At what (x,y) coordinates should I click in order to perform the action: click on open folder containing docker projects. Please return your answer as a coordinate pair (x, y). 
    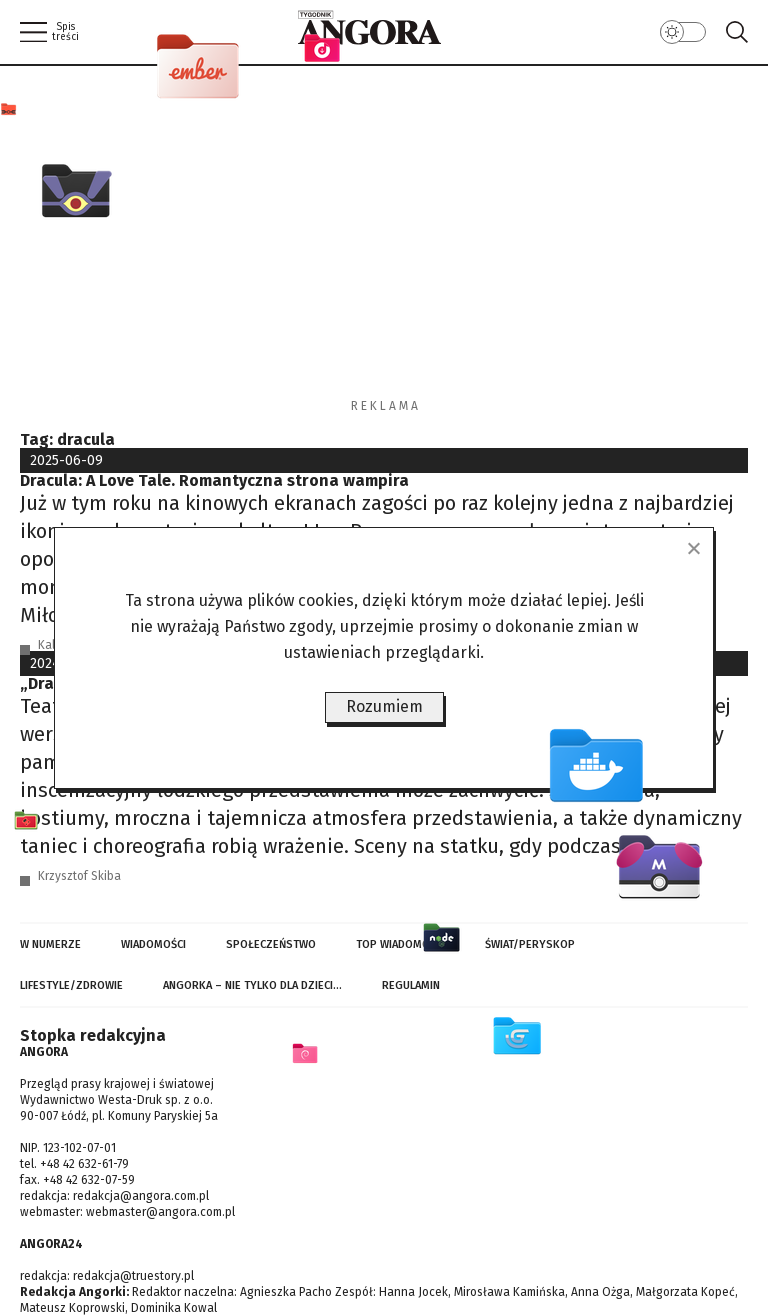
    Looking at the image, I should click on (596, 768).